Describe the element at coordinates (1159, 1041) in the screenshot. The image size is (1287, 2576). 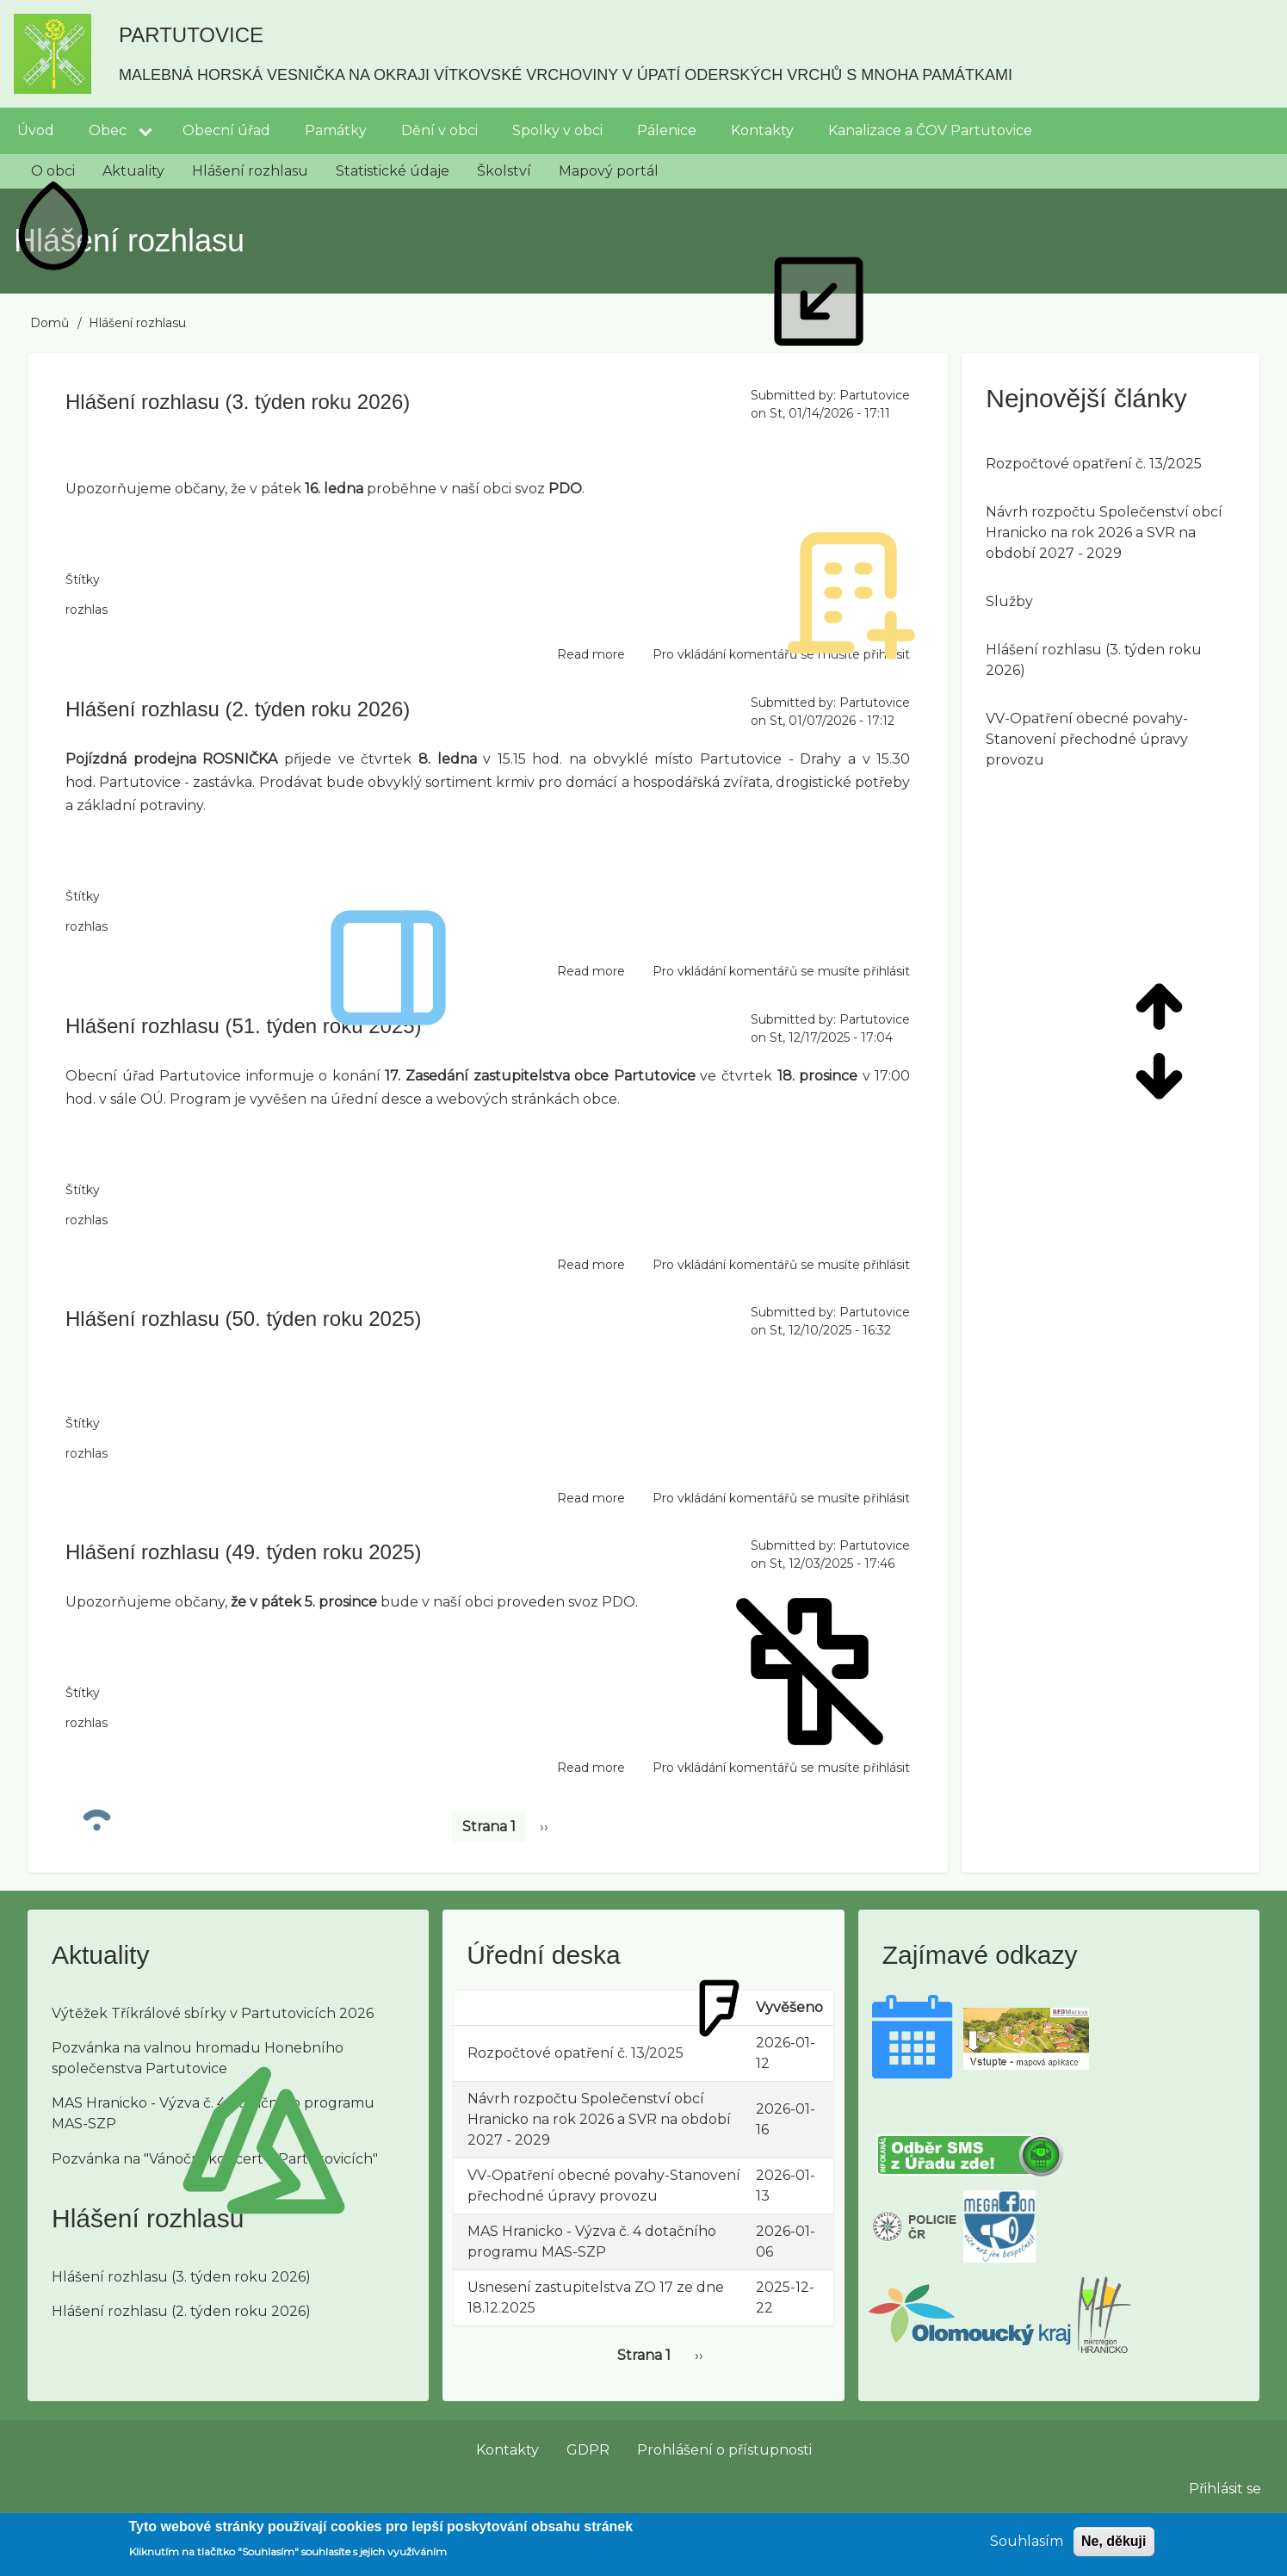
I see `drag to reorder items vertically` at that location.